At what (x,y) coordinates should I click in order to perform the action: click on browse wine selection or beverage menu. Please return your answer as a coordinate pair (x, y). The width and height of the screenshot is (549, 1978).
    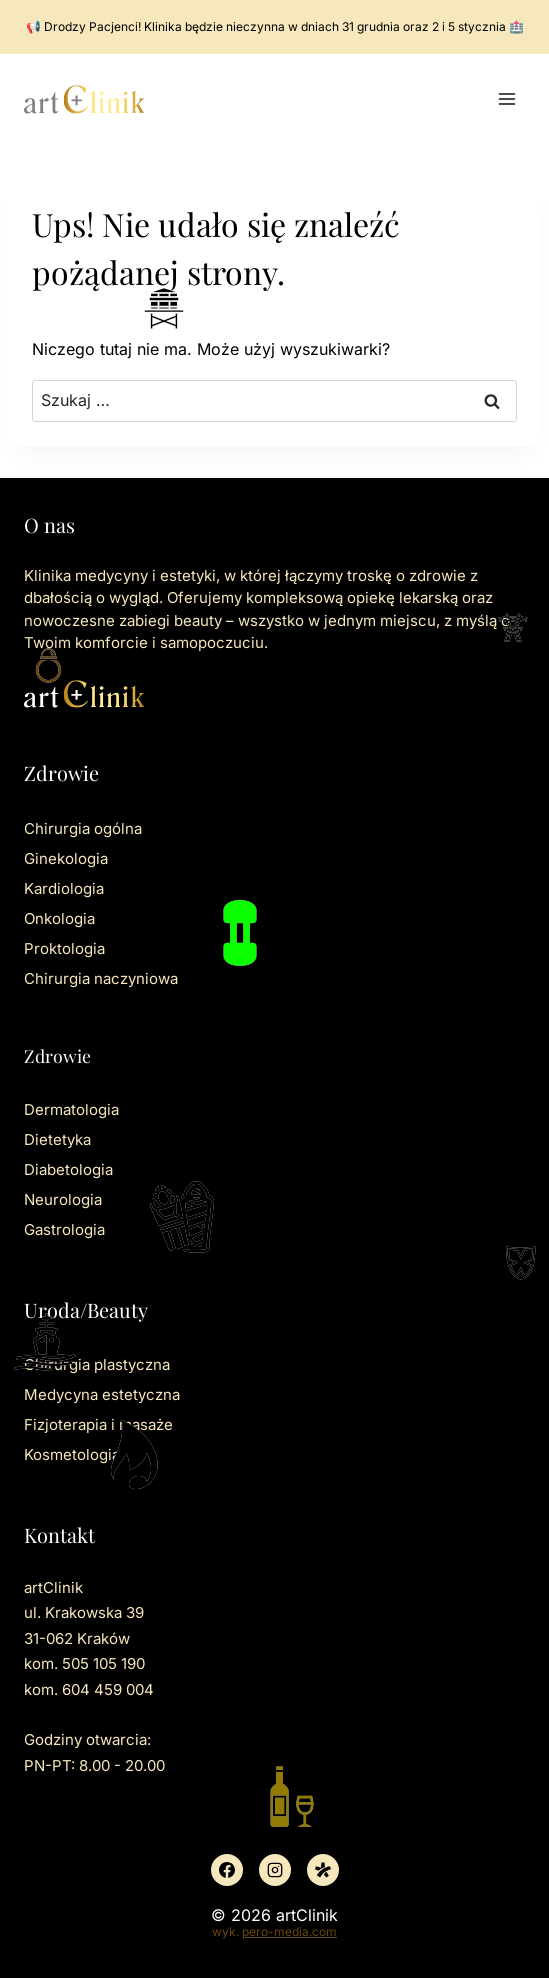
    Looking at the image, I should click on (292, 1796).